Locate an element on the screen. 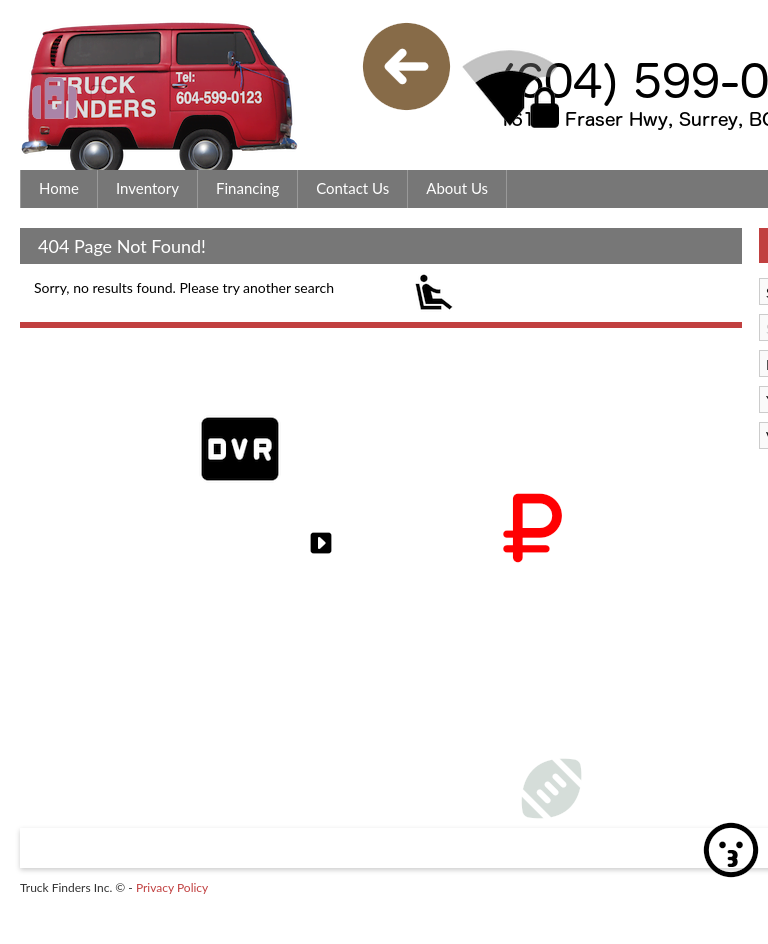  access DVR recordings is located at coordinates (240, 449).